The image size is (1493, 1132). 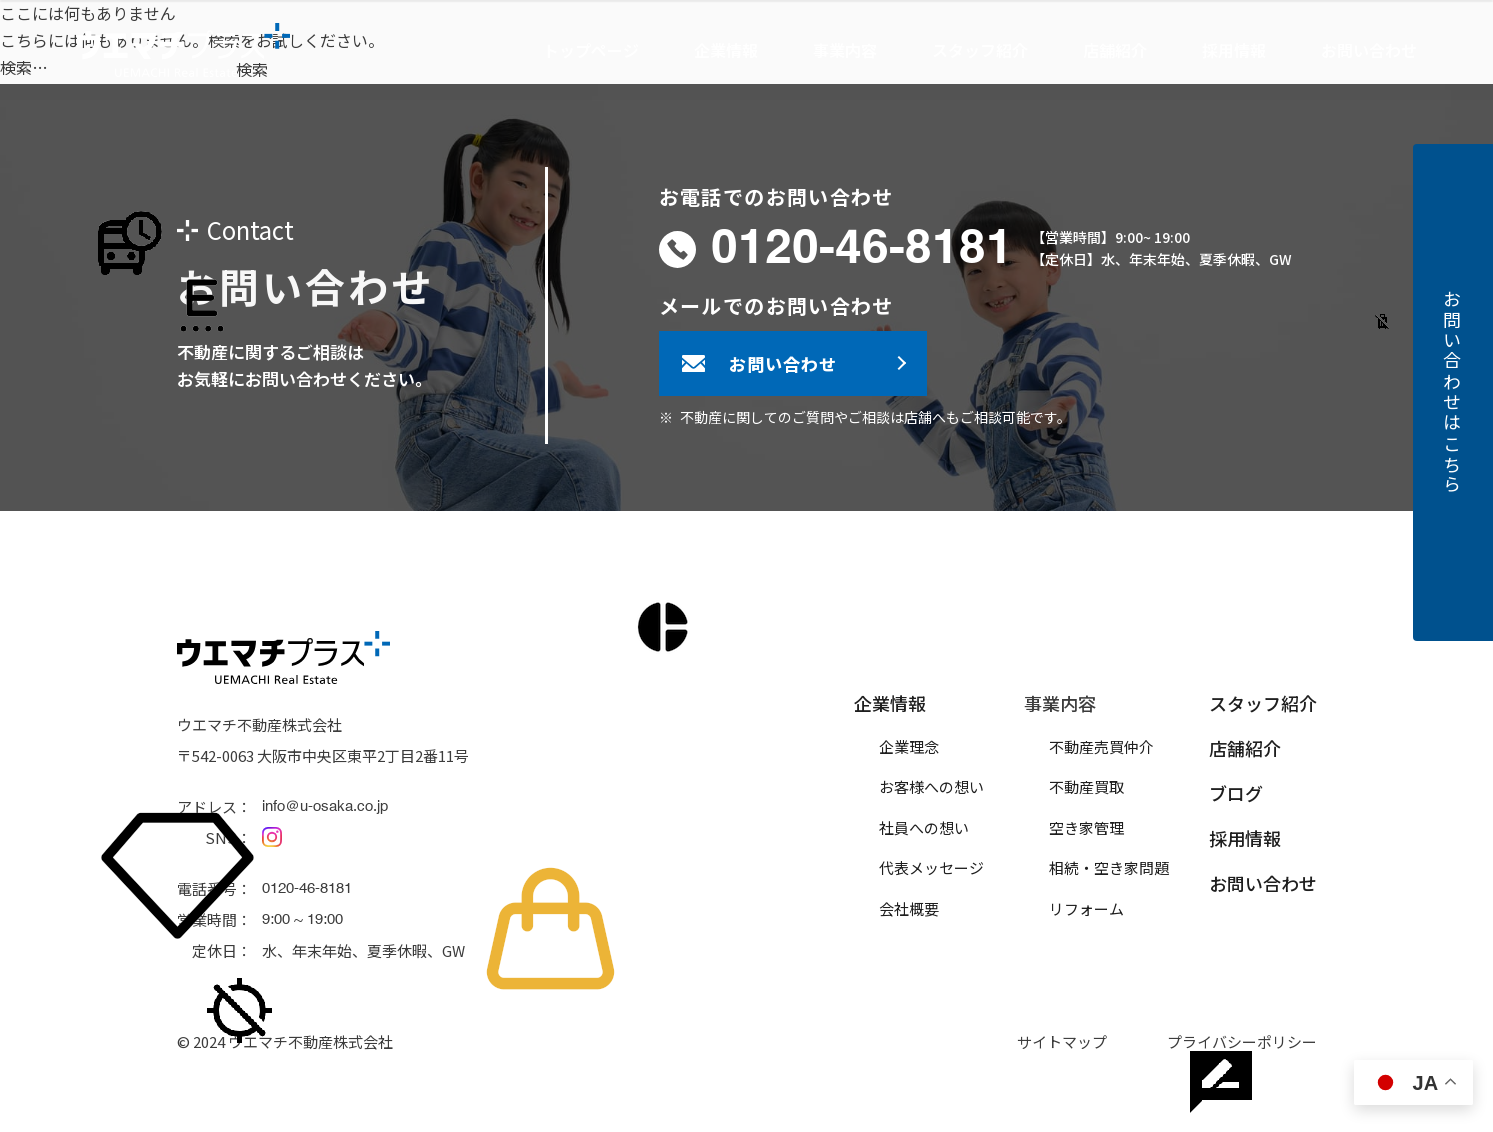 I want to click on write a review or rating, so click(x=1221, y=1082).